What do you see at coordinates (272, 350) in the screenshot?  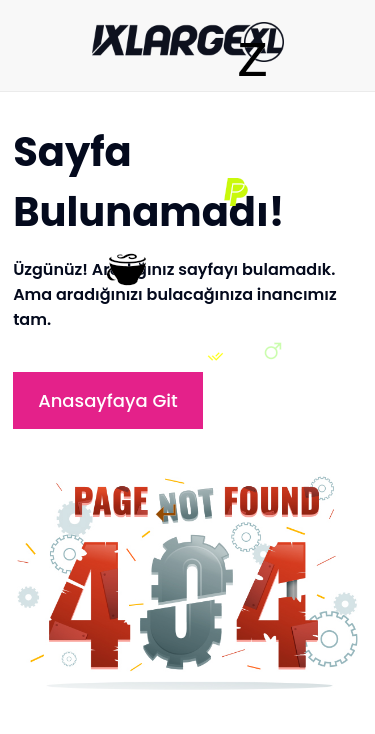 I see `indicates male or masculine gender option` at bounding box center [272, 350].